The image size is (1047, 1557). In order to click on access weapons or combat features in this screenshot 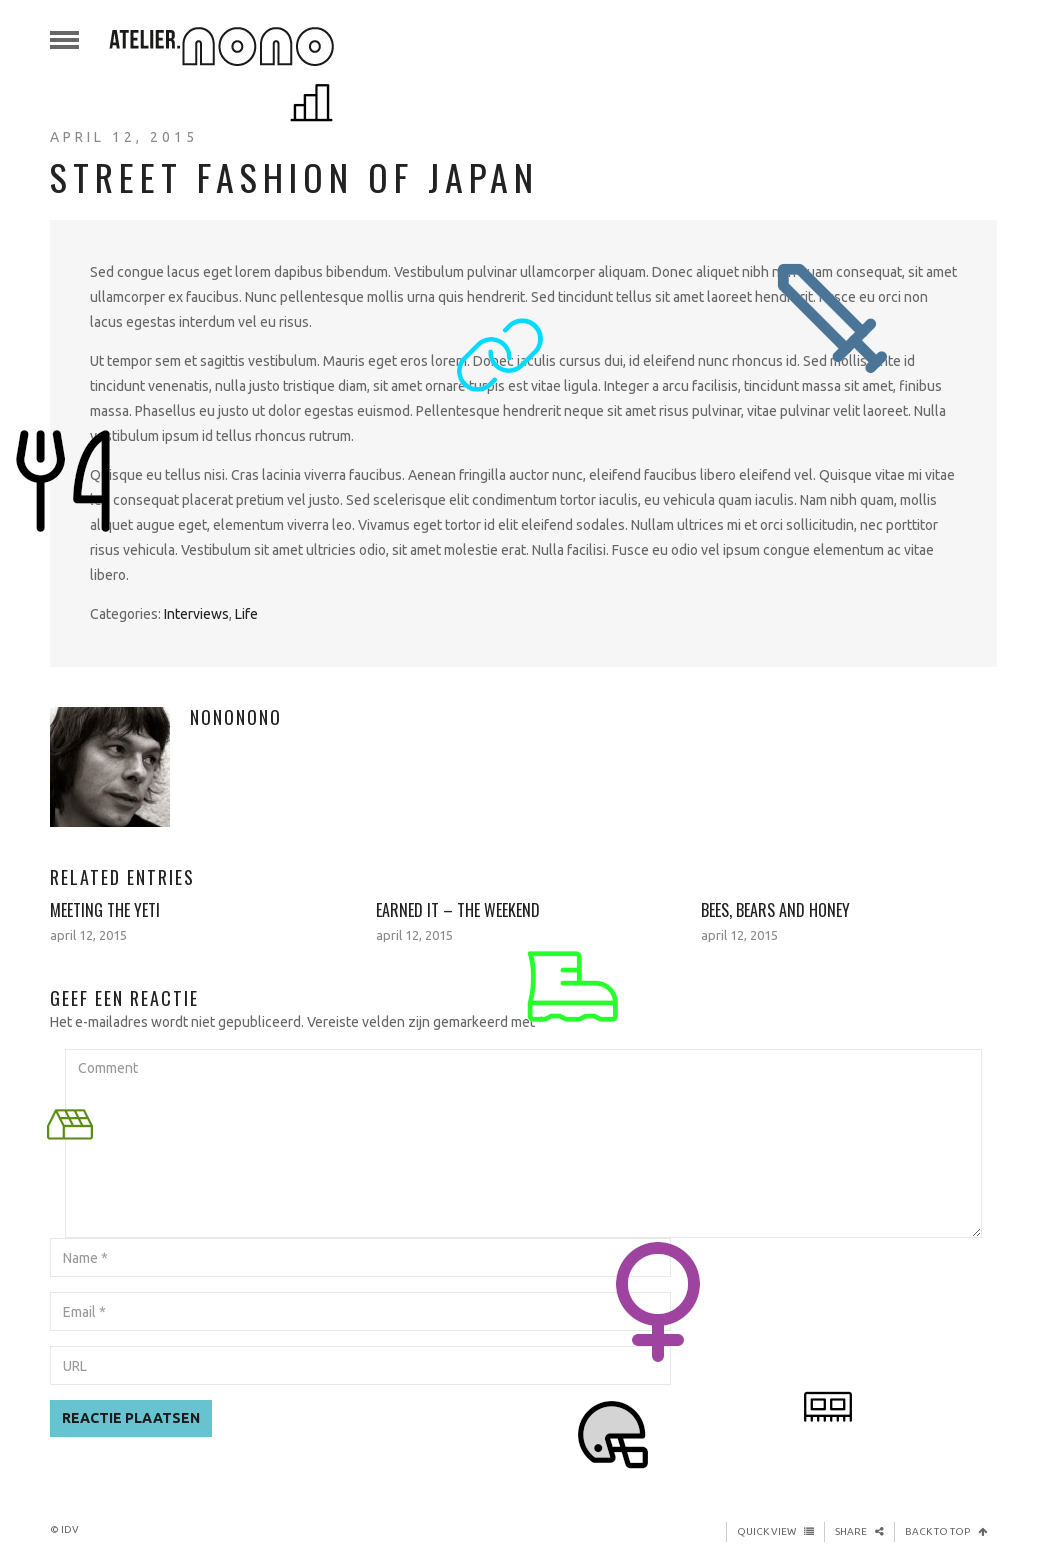, I will do `click(832, 318)`.